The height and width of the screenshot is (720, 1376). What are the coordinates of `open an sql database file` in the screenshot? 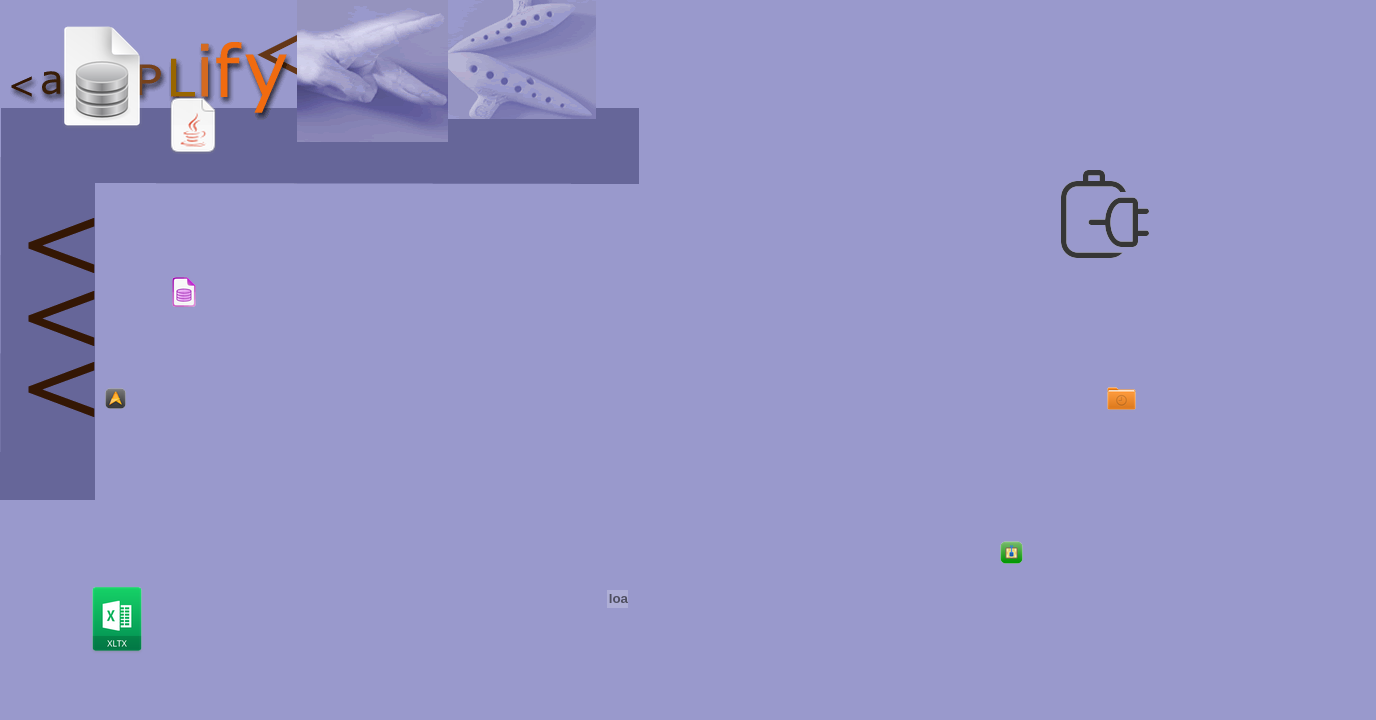 It's located at (102, 78).